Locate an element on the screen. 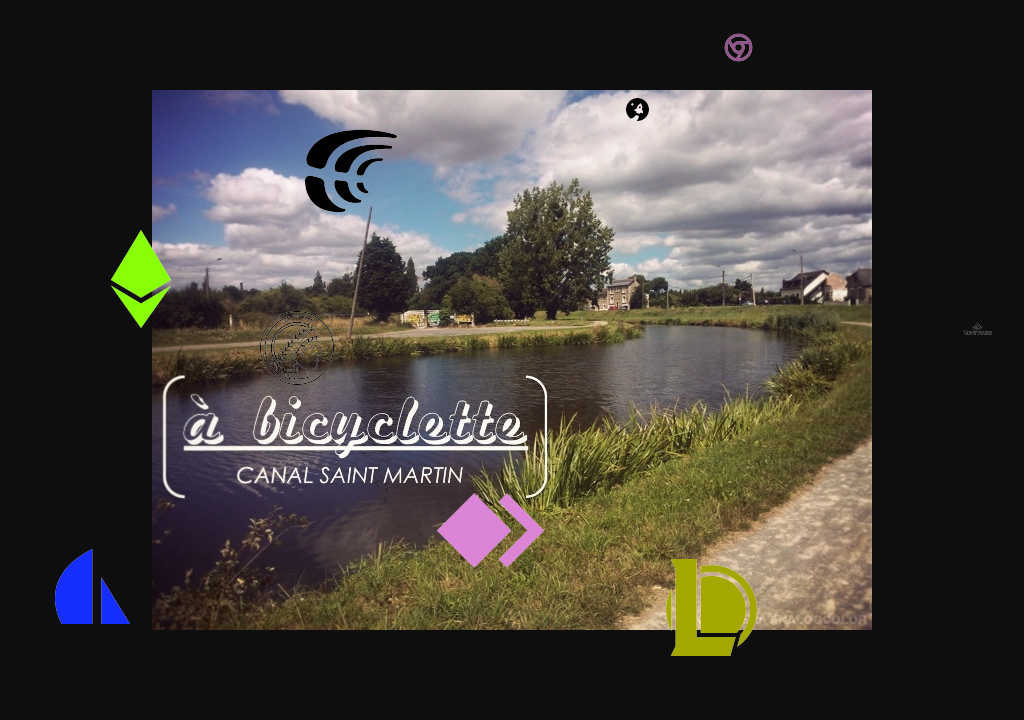 This screenshot has height=720, width=1024. open Google Chrome browser is located at coordinates (738, 47).